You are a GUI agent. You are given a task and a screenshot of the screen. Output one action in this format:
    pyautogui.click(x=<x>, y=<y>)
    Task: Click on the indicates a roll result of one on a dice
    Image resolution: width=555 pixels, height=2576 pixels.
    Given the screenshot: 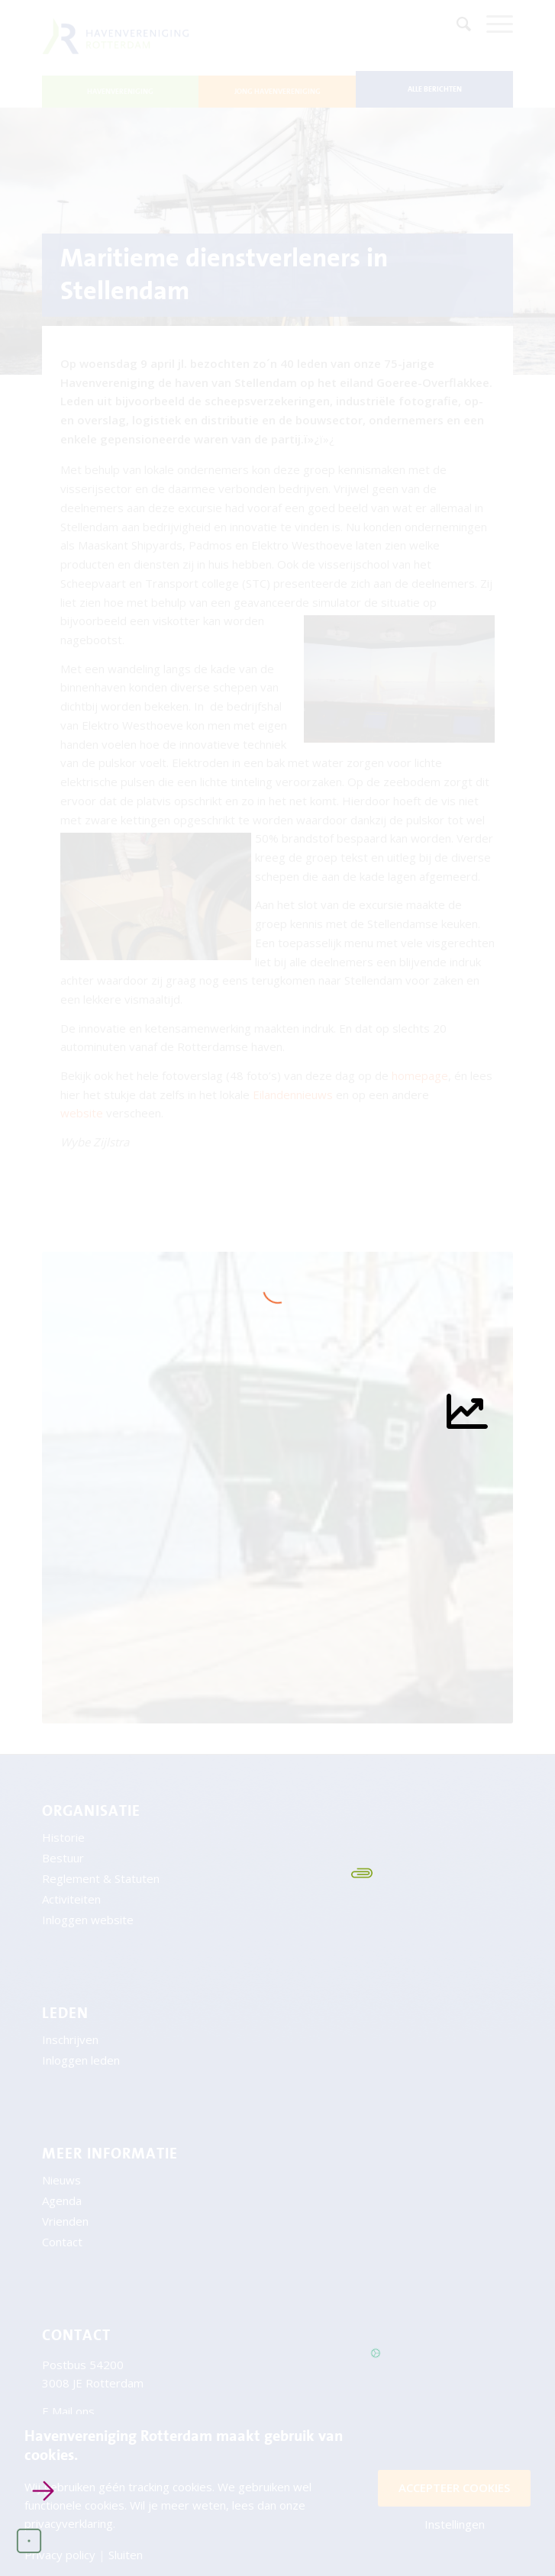 What is the action you would take?
    pyautogui.click(x=29, y=2541)
    